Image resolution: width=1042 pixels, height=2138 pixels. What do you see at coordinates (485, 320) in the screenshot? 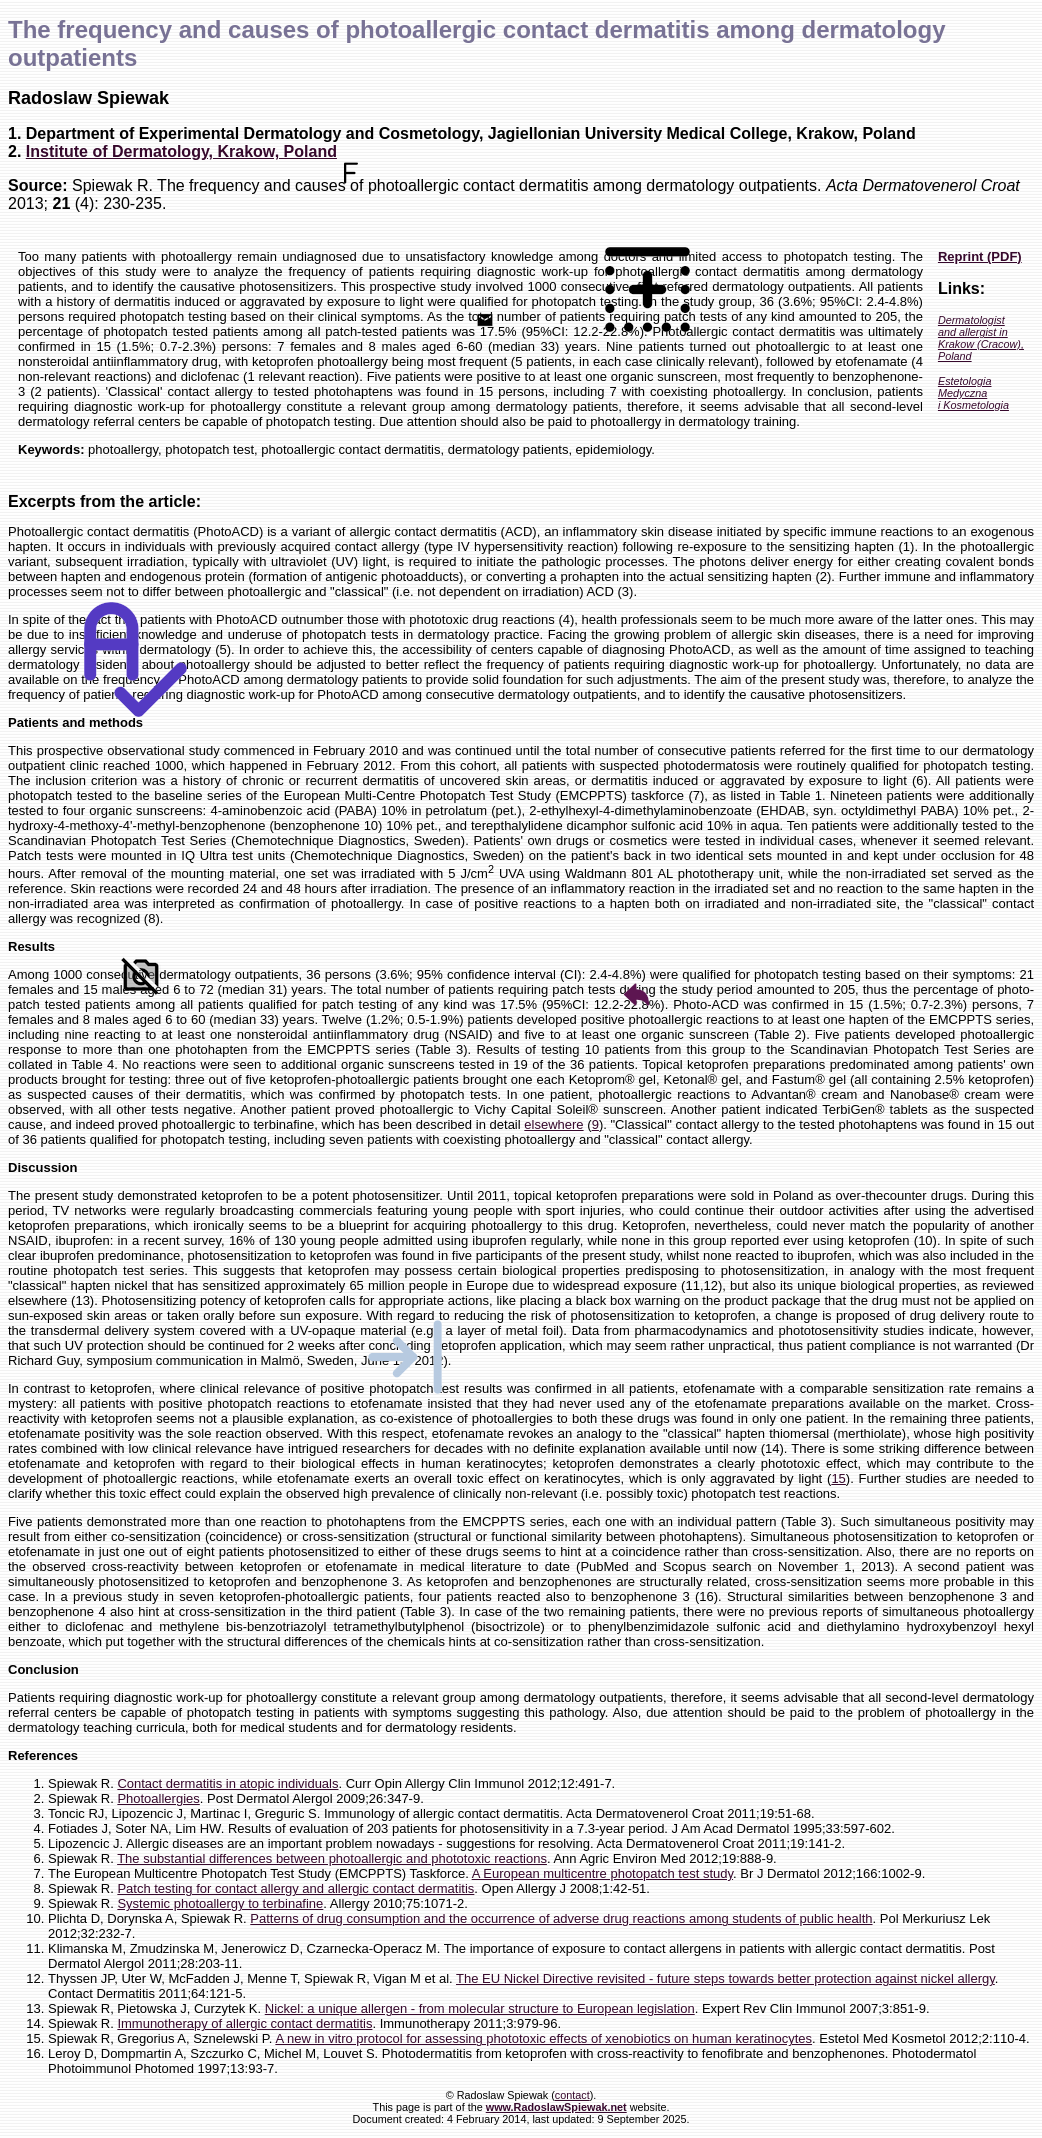
I see `open your email inbox` at bounding box center [485, 320].